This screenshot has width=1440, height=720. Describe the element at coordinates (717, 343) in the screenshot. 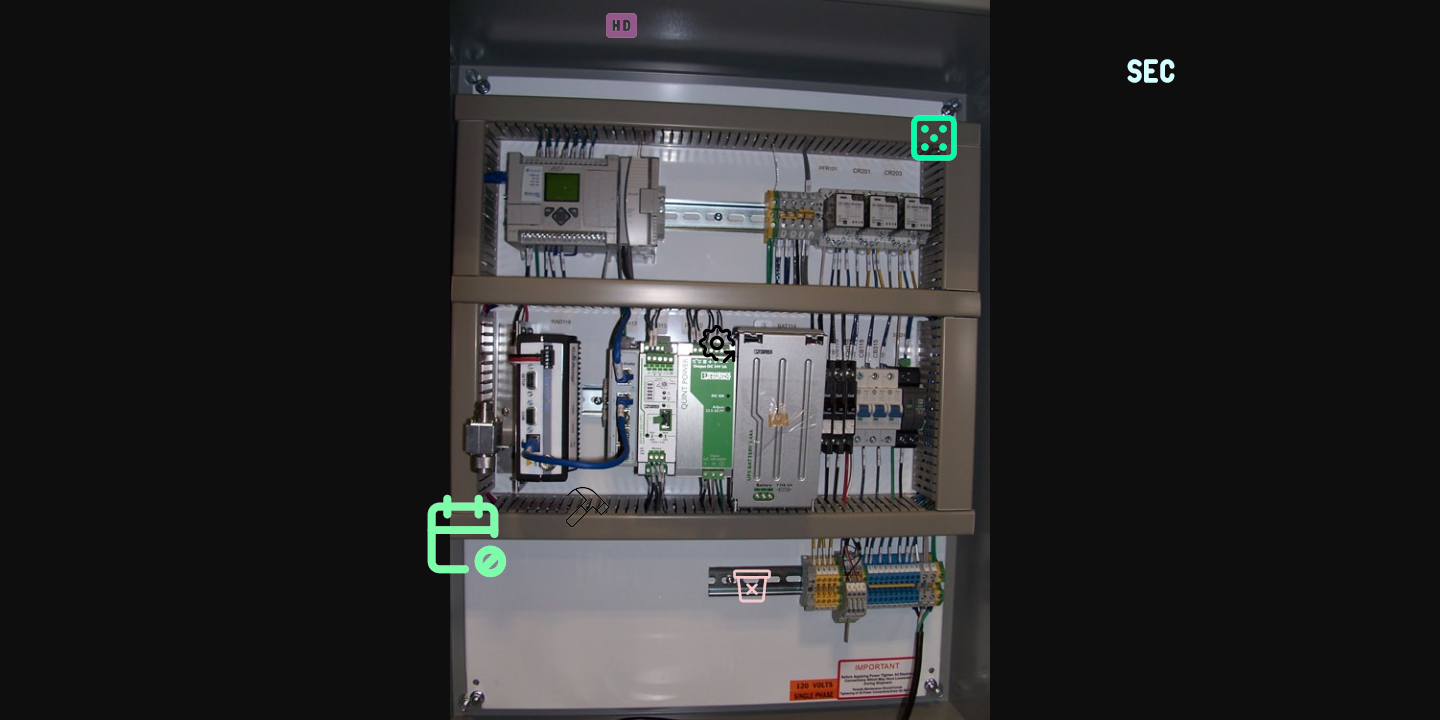

I see `share app or system settings` at that location.